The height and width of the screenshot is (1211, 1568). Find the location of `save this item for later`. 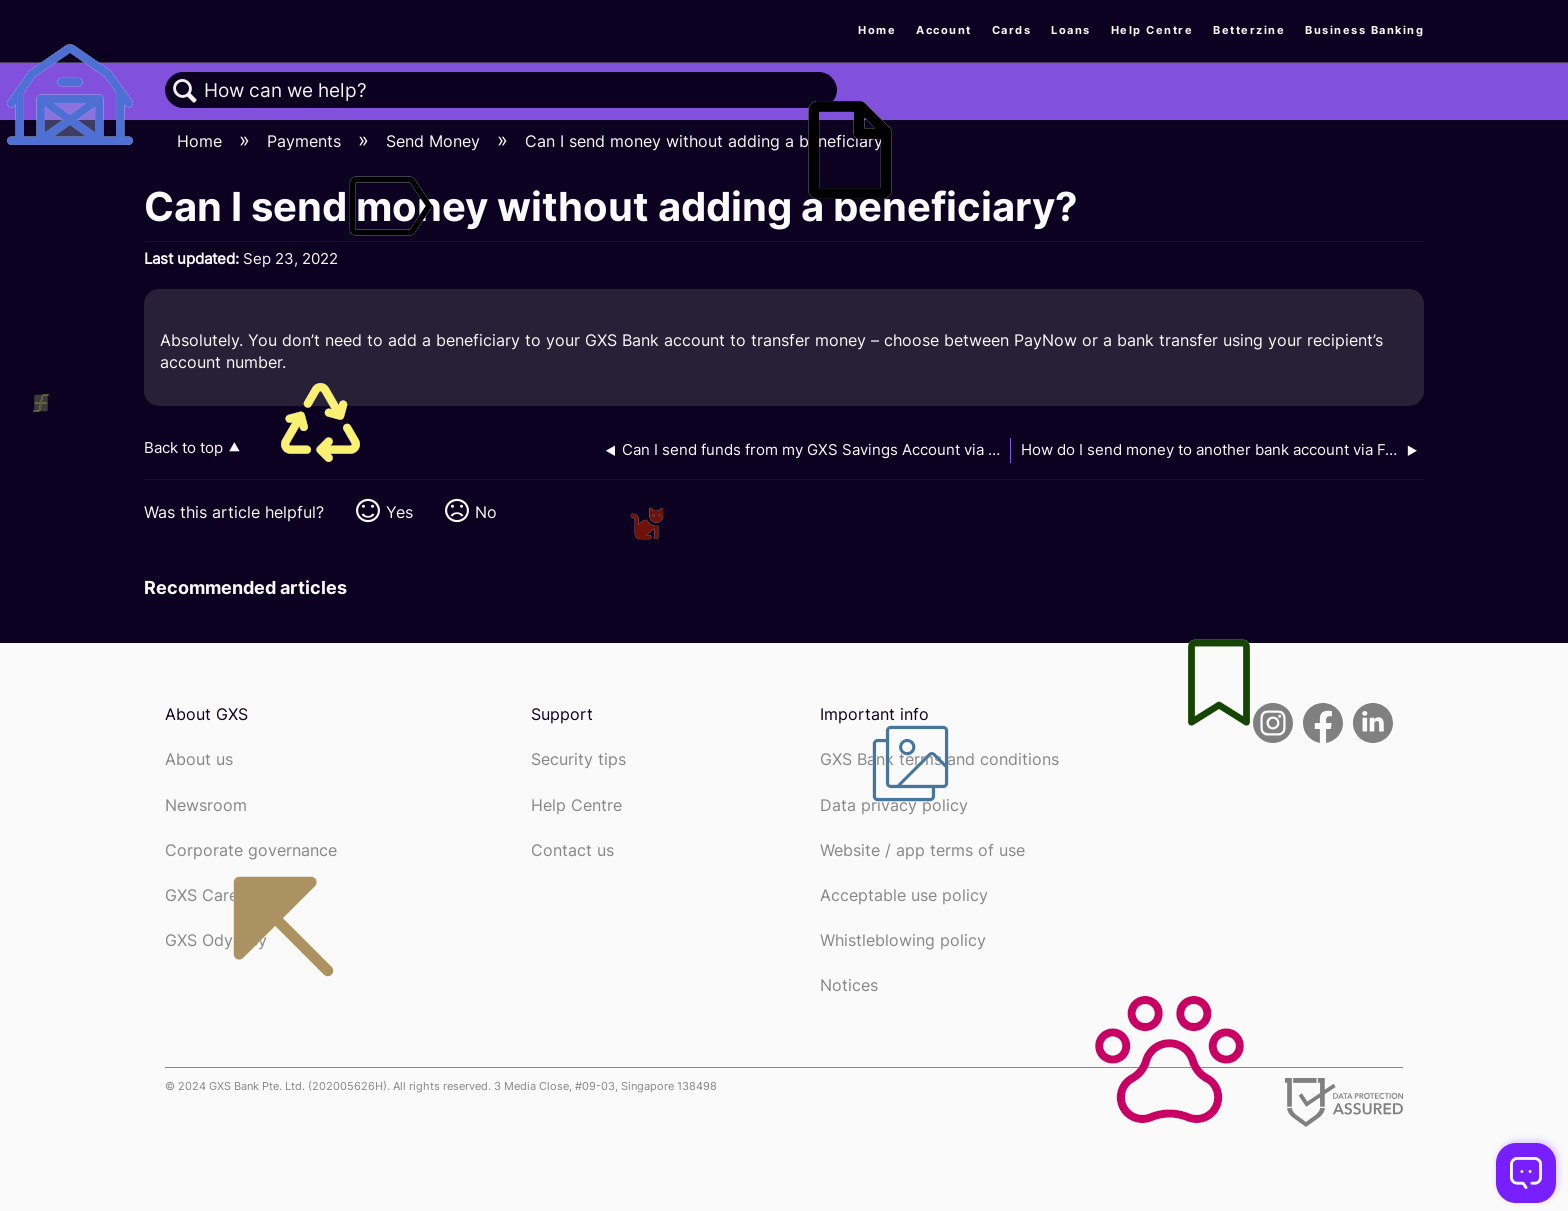

save this item for later is located at coordinates (1219, 681).